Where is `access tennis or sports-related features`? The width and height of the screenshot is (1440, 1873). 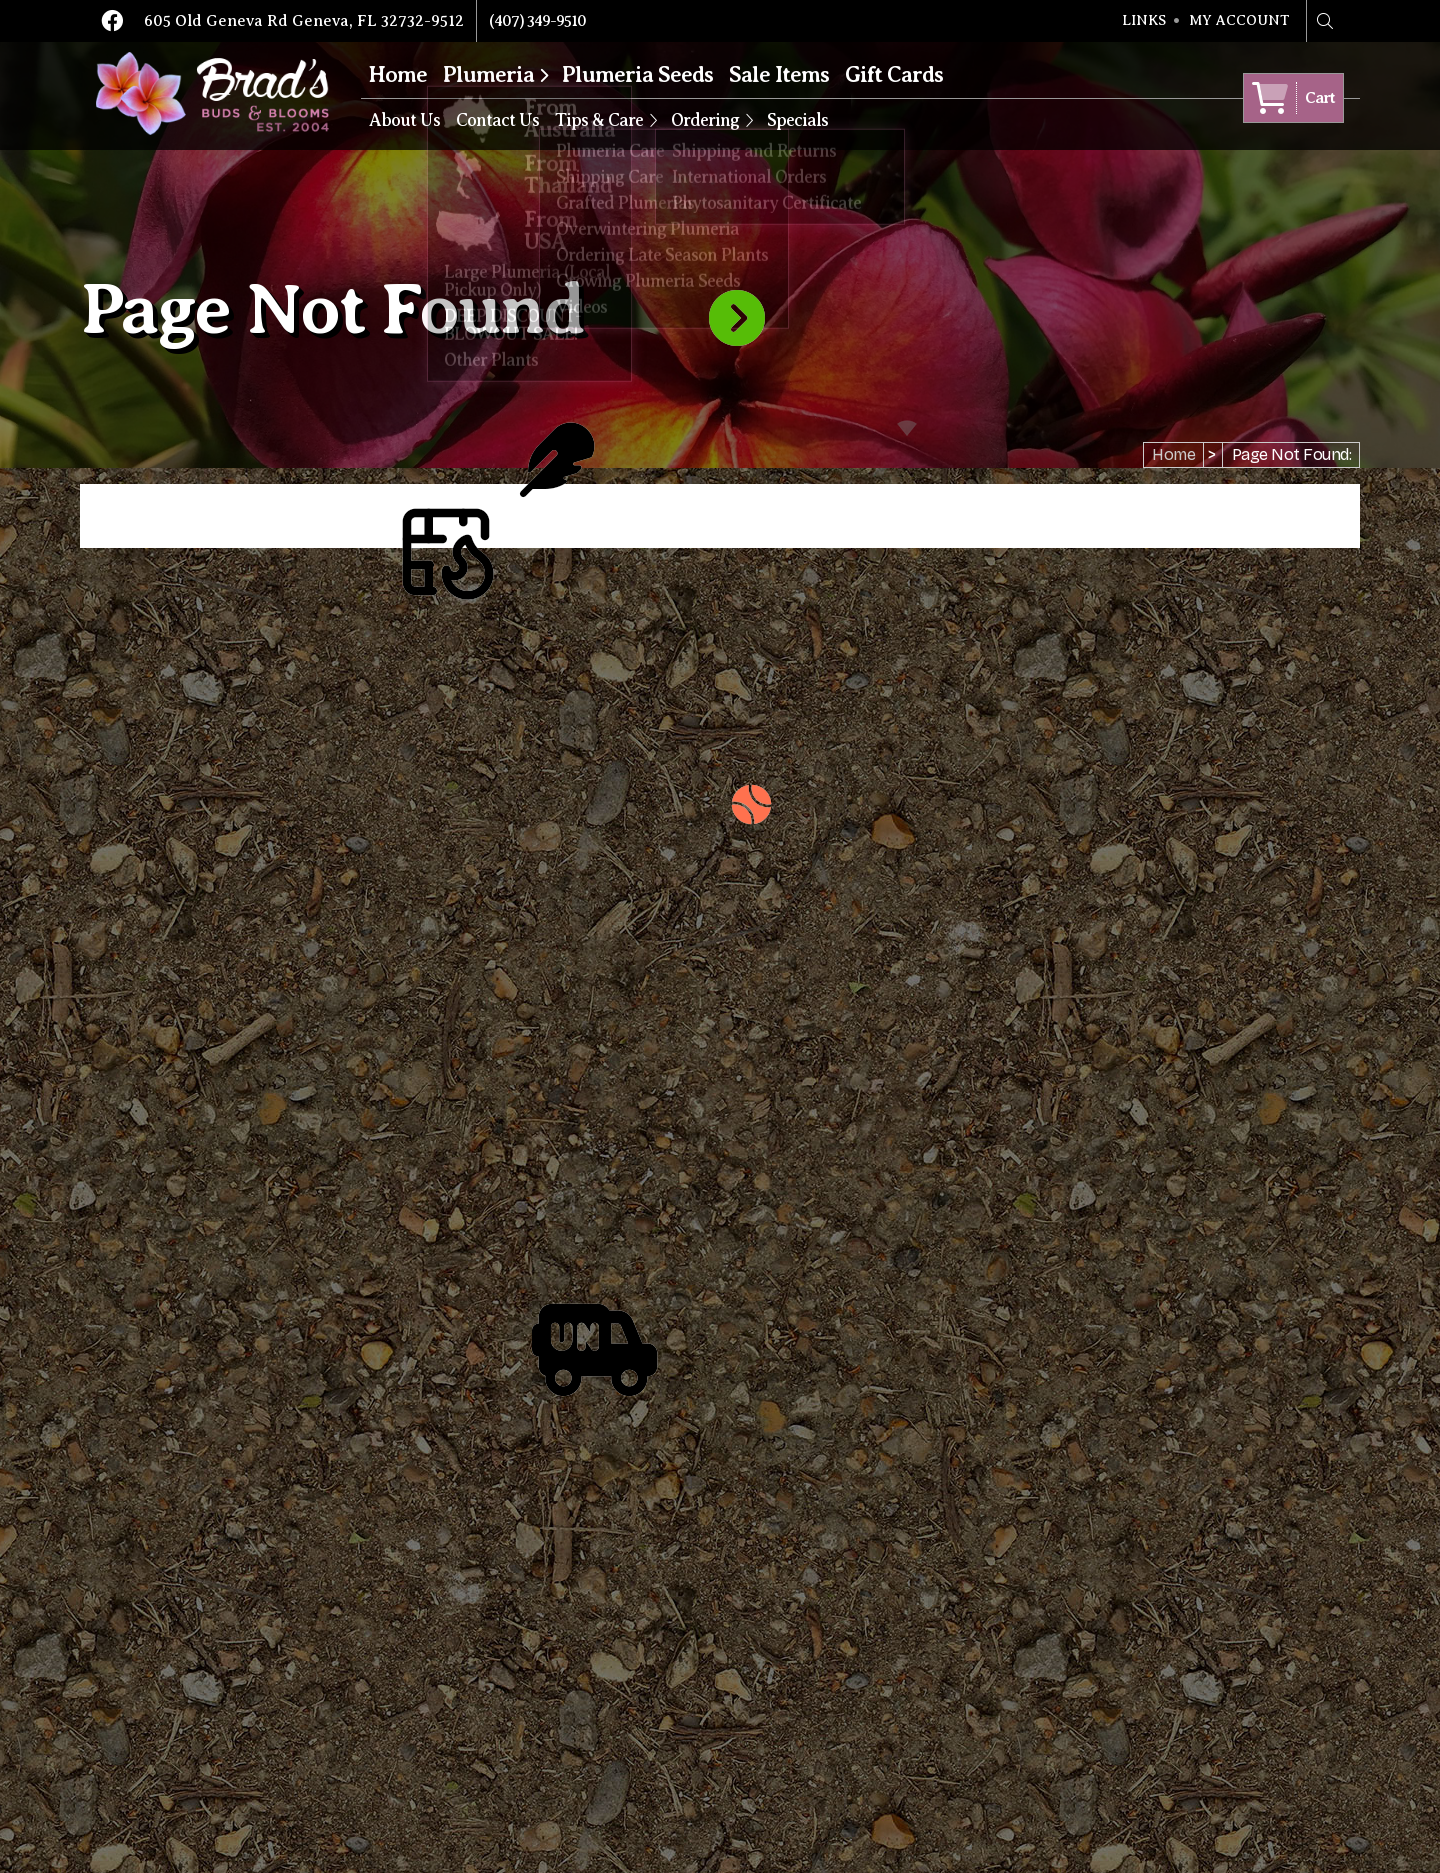
access tennis or sports-related features is located at coordinates (751, 804).